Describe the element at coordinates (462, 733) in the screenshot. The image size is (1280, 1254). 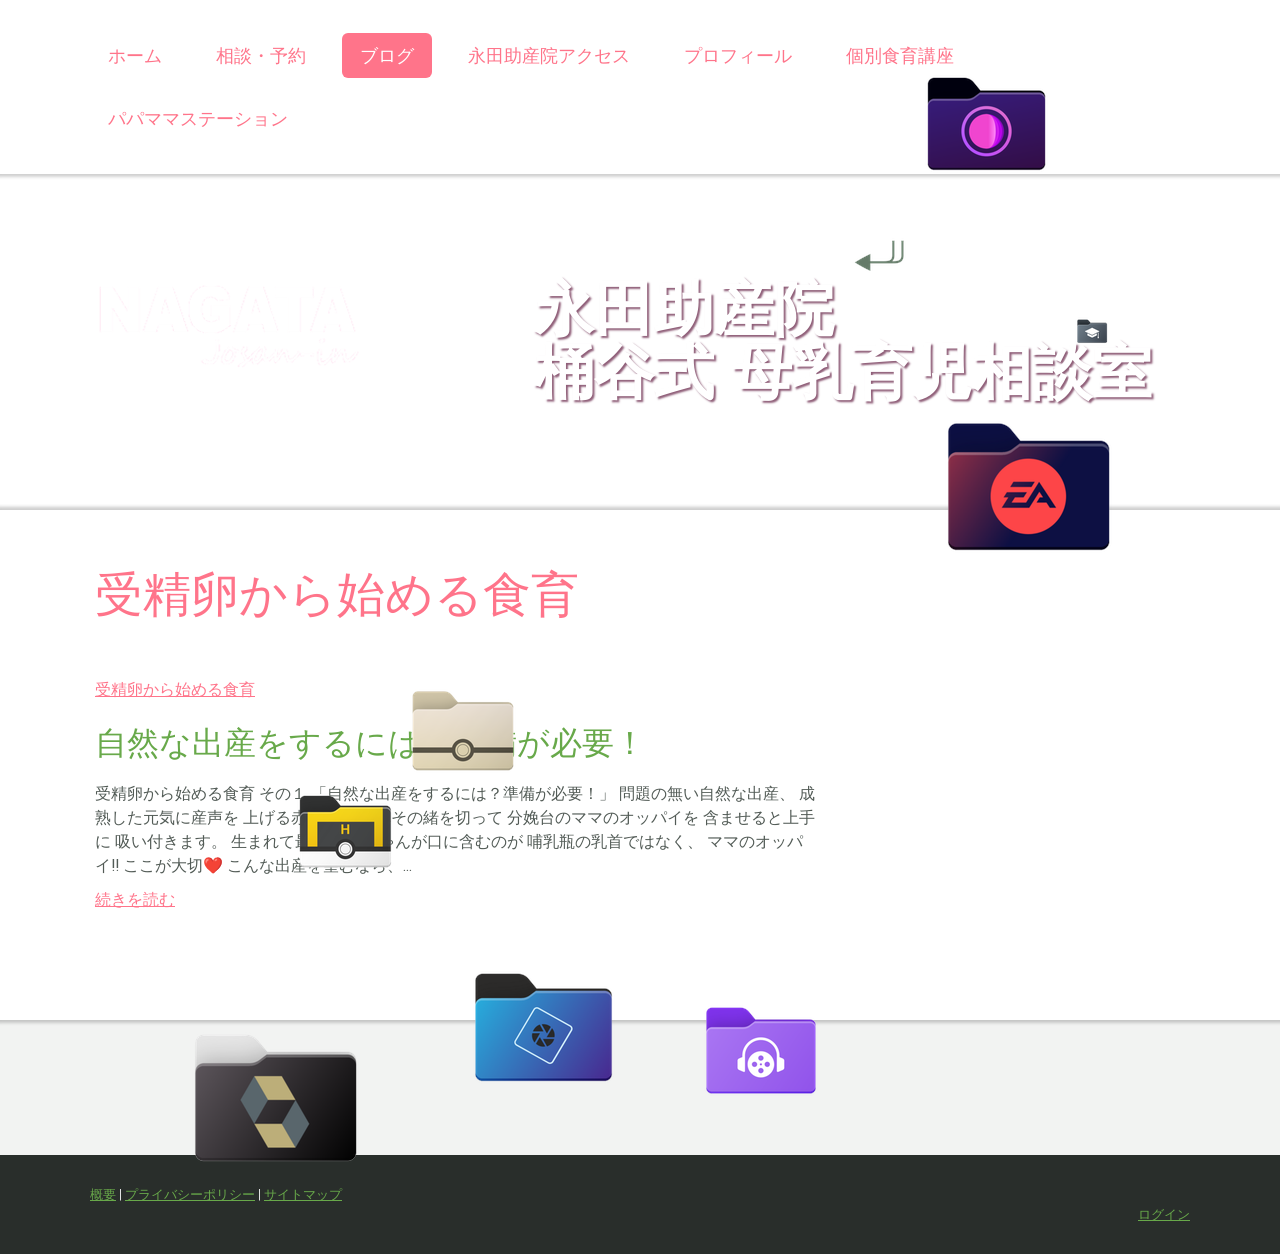
I see `folder containing pokémon game files or assets` at that location.